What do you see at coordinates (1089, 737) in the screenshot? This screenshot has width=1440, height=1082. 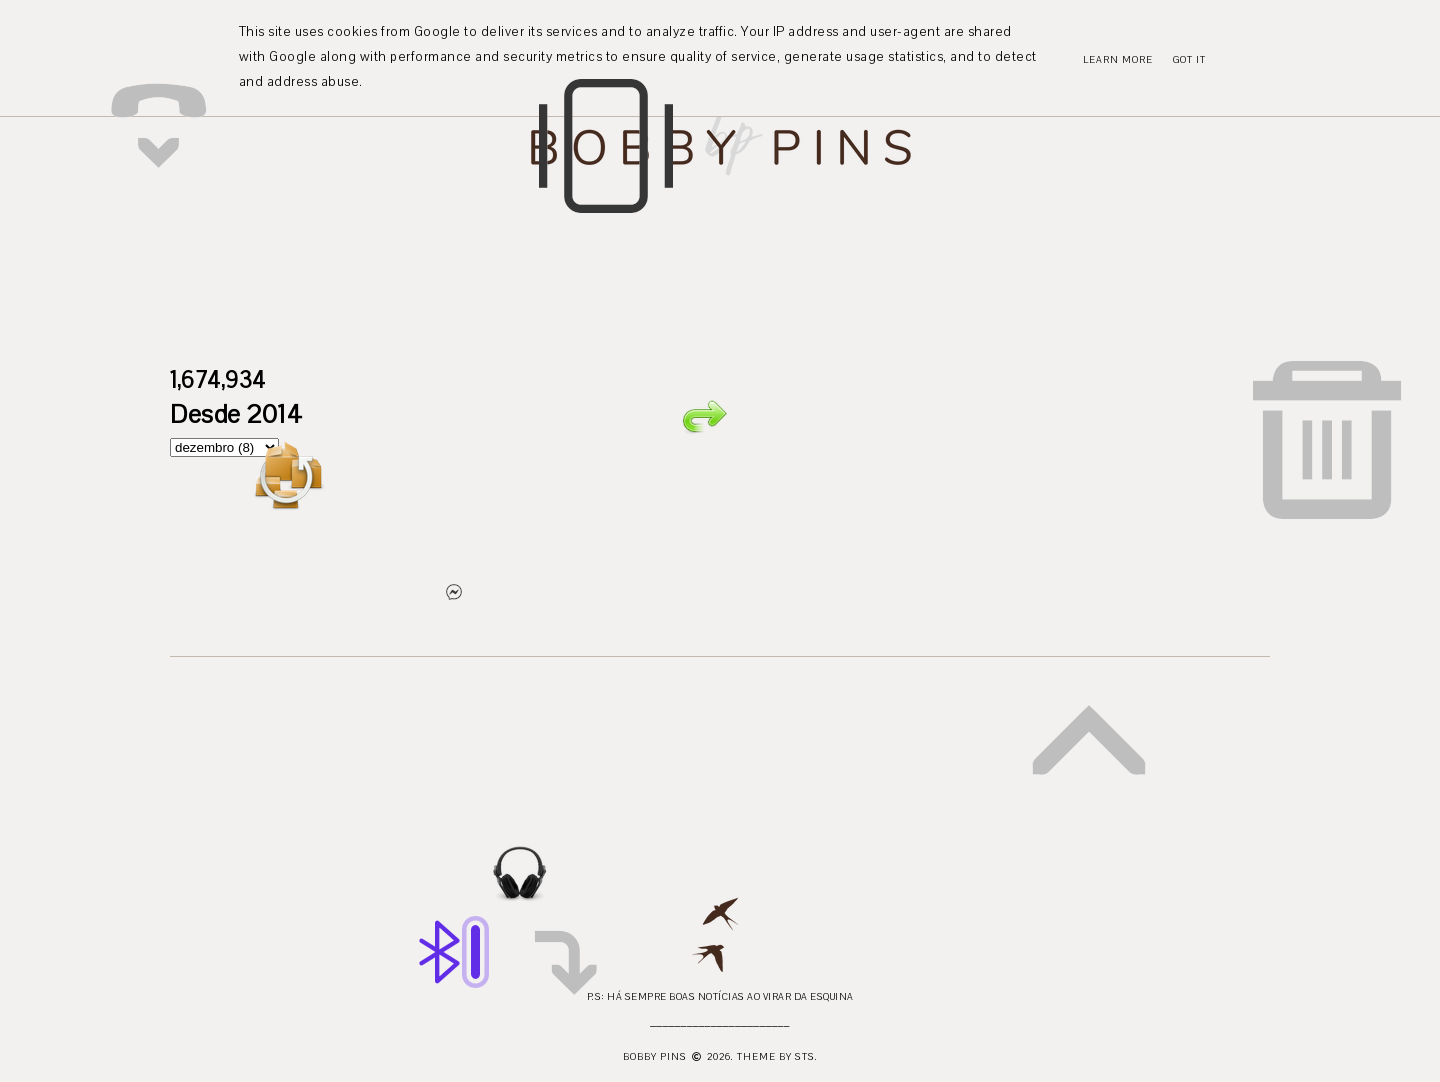 I see `navigate up or go to parent directory` at bounding box center [1089, 737].